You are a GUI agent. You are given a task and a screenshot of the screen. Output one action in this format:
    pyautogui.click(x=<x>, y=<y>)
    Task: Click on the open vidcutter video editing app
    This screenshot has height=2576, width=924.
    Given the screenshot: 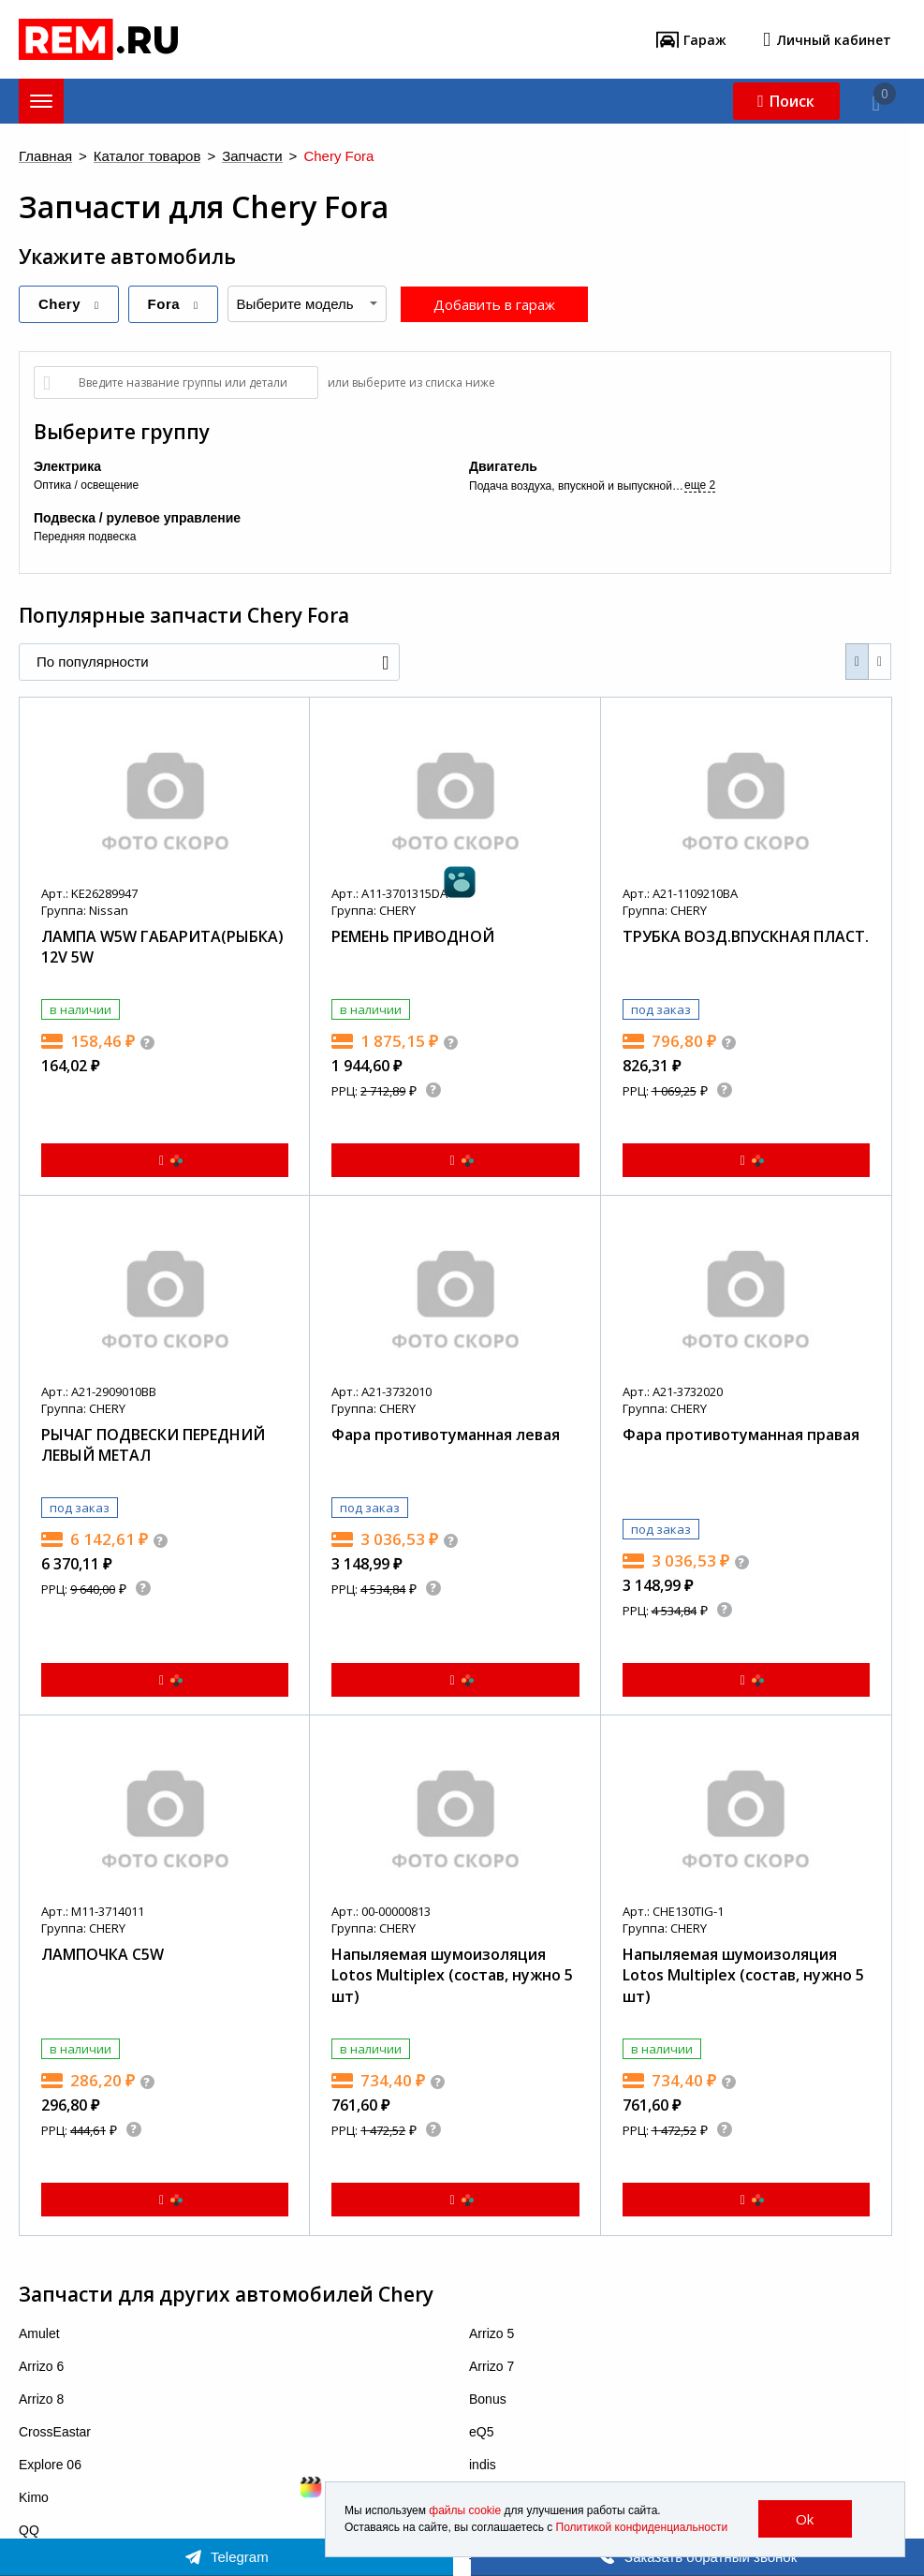 What is the action you would take?
    pyautogui.click(x=311, y=2487)
    